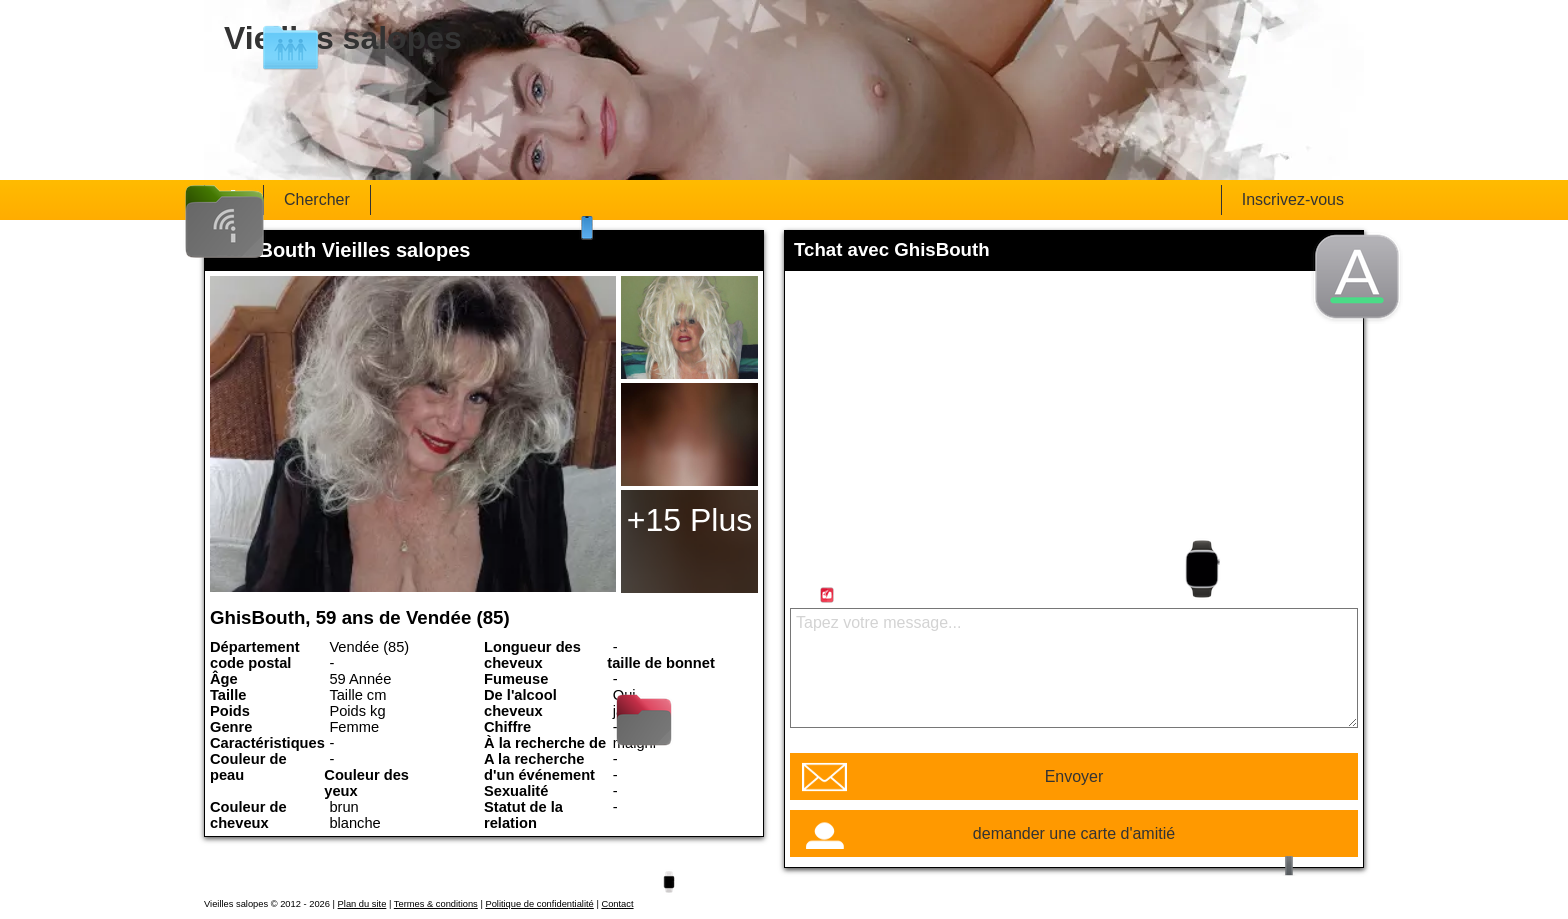 The width and height of the screenshot is (1568, 919). What do you see at coordinates (587, 228) in the screenshot?
I see `iPhone 15 Pro device icon` at bounding box center [587, 228].